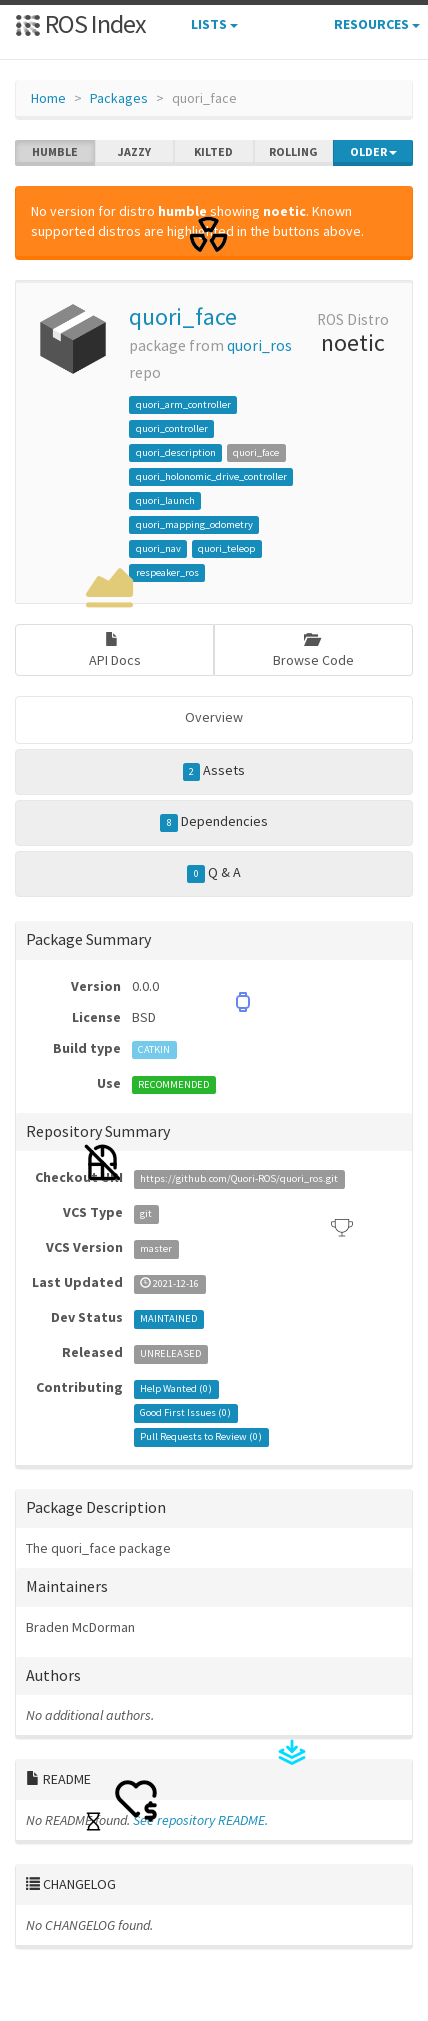  I want to click on add item to stack, so click(292, 1753).